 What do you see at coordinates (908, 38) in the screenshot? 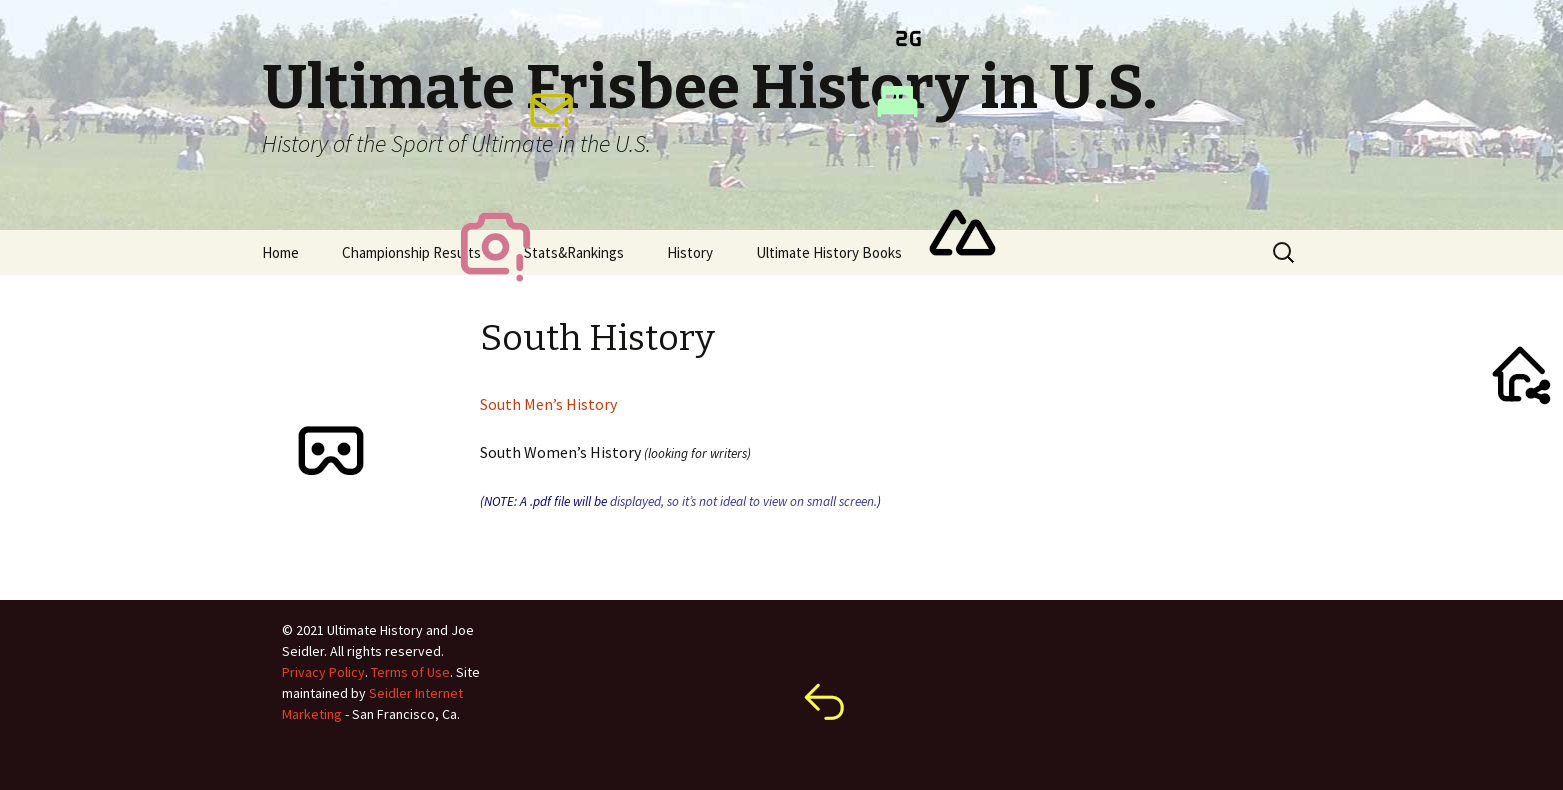
I see `indicates 2G cellular network connection` at bounding box center [908, 38].